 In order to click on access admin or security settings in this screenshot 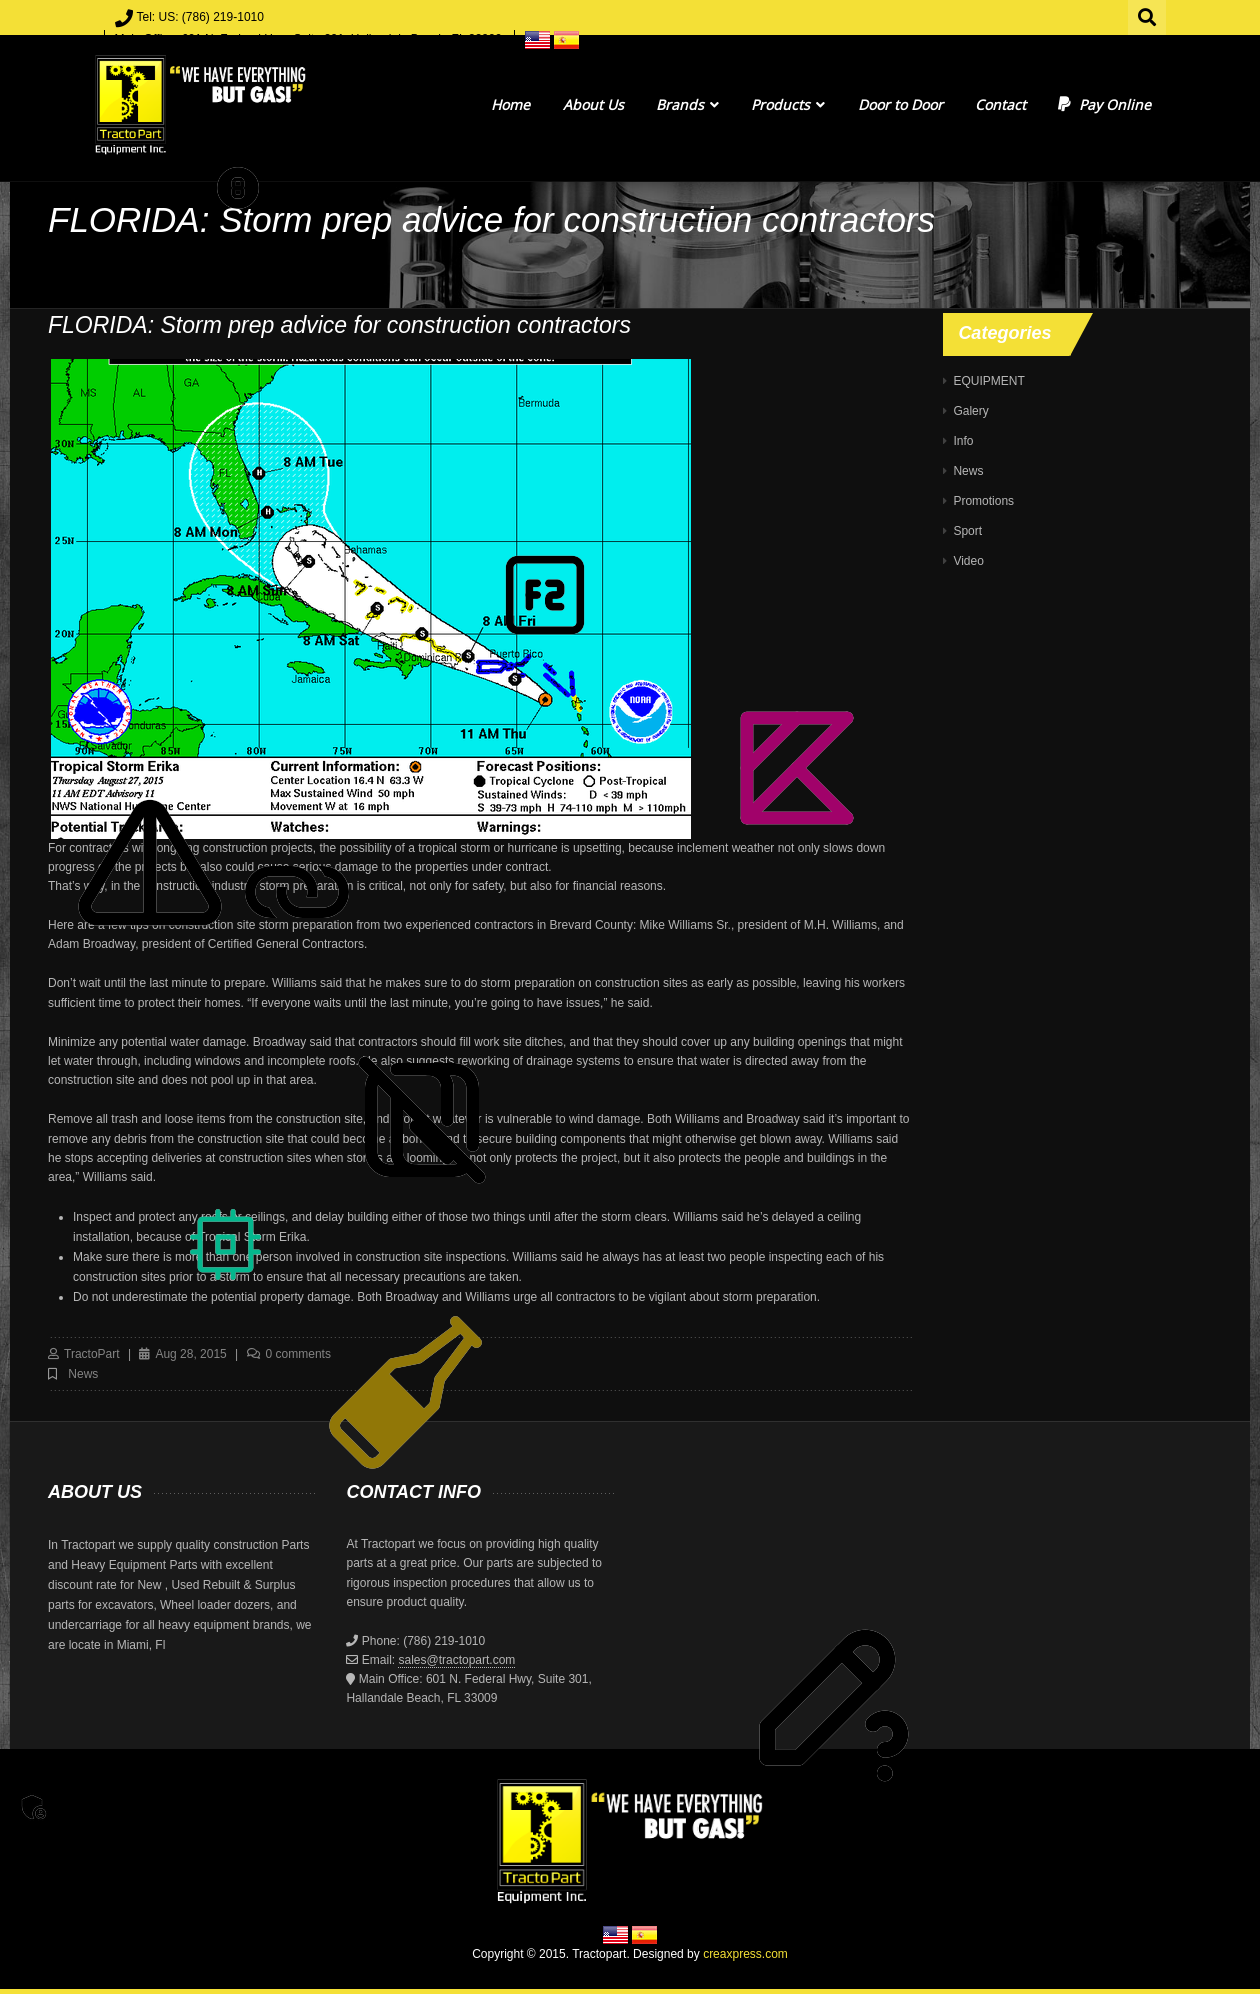, I will do `click(34, 1807)`.